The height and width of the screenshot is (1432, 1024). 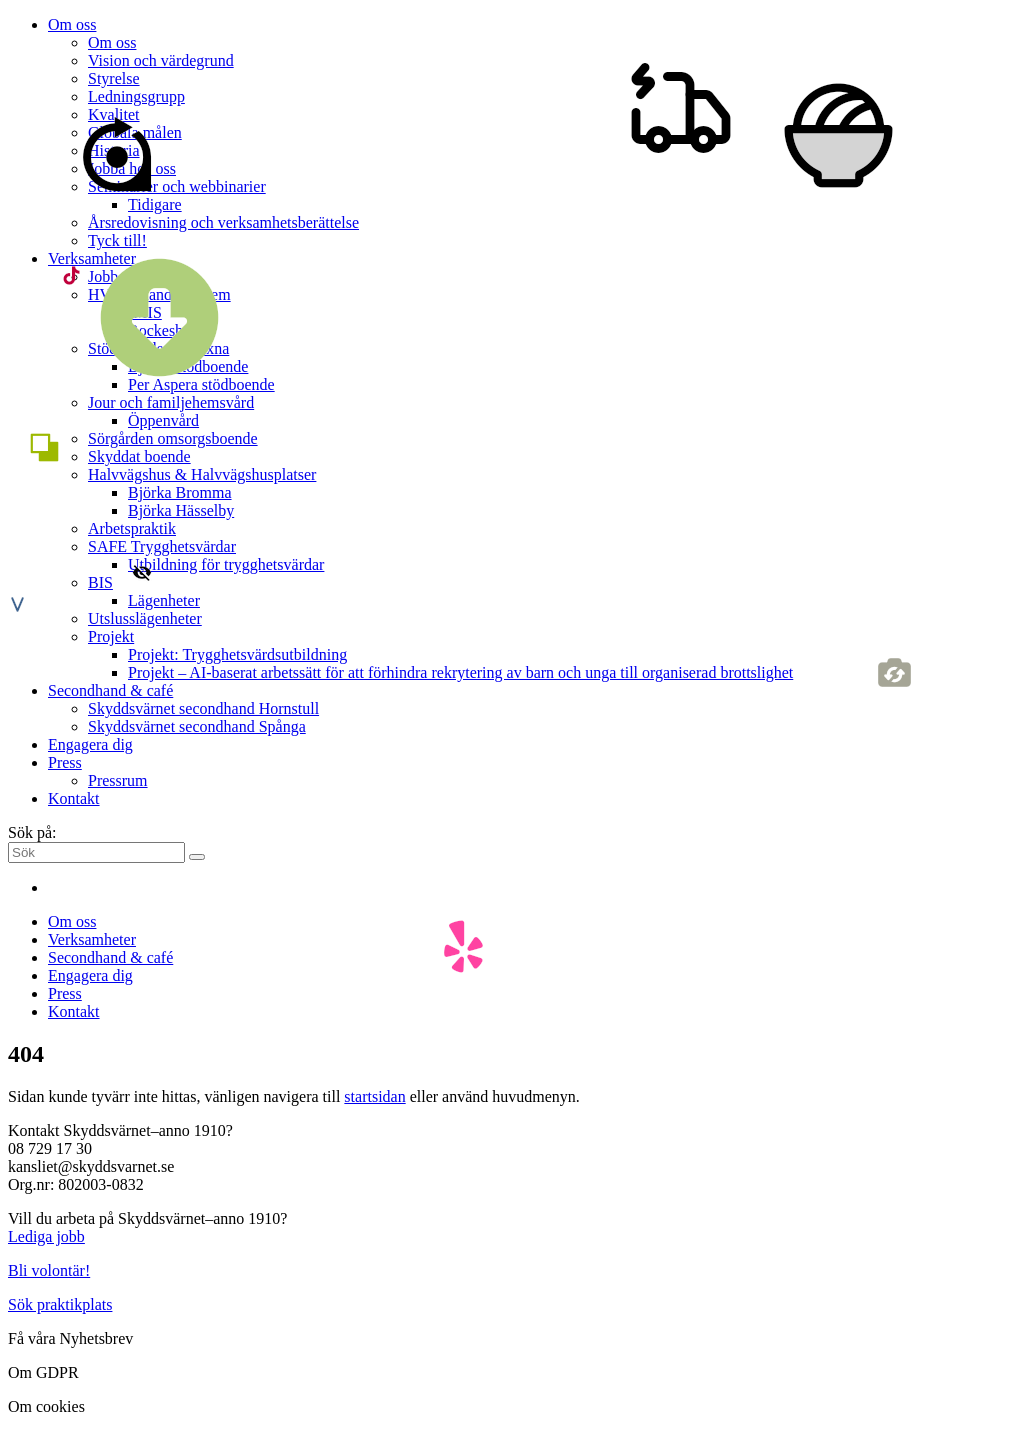 I want to click on download a file or content, so click(x=159, y=317).